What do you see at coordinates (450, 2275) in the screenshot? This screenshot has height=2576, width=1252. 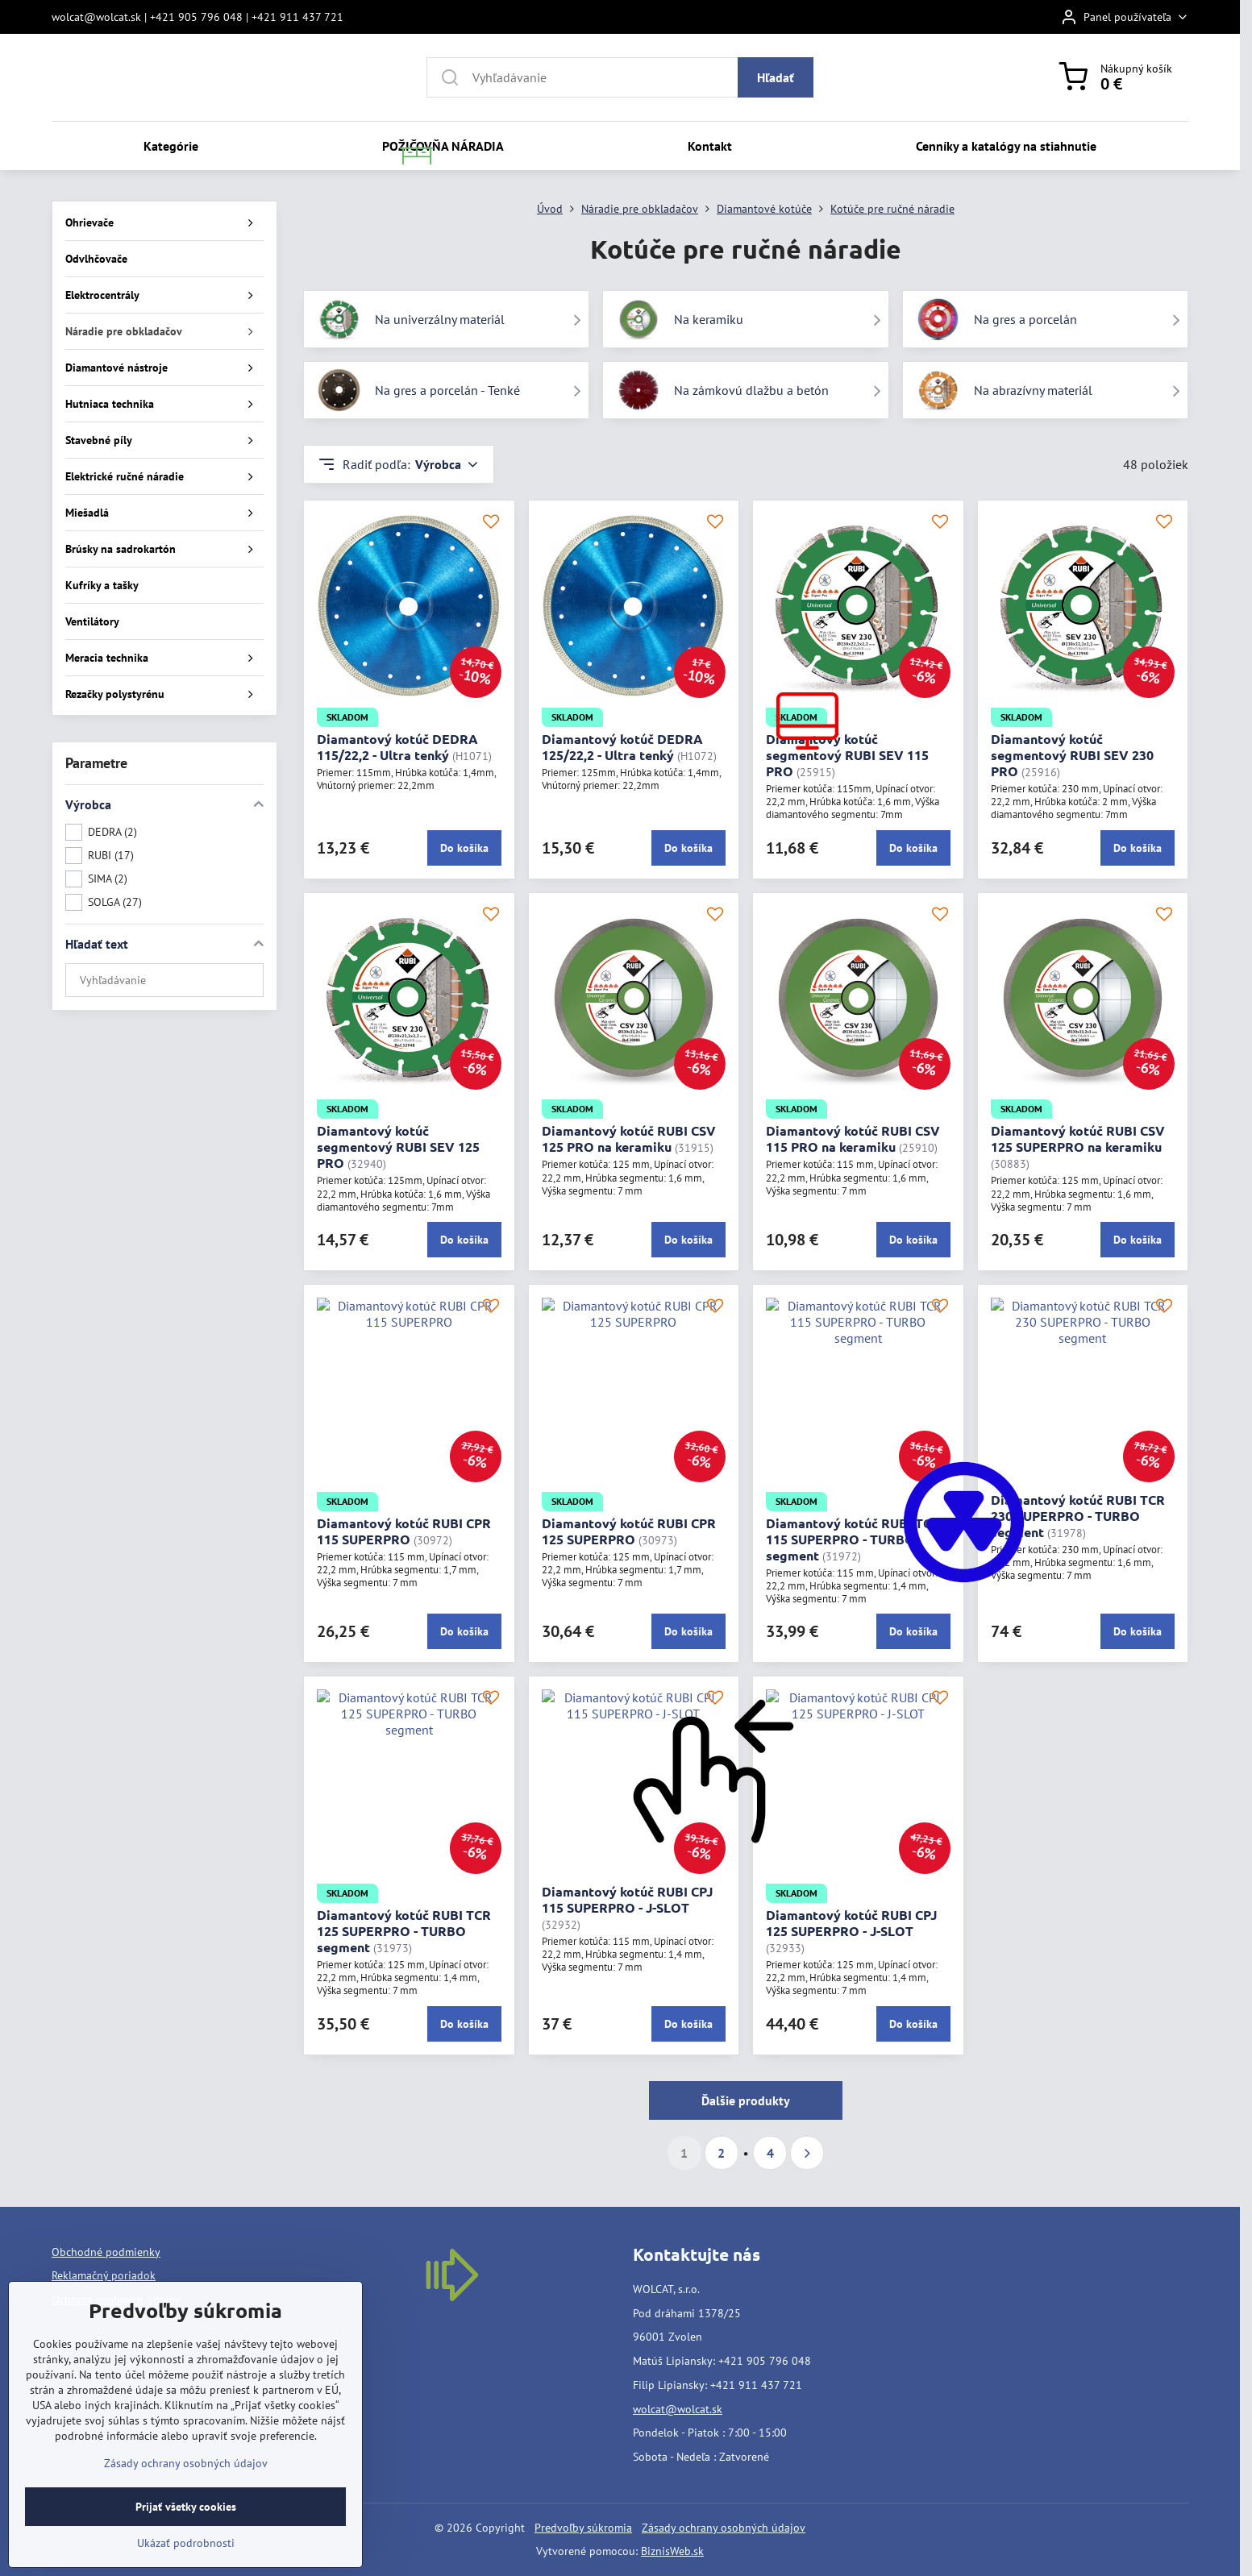 I see `skip forward or advance to next item` at bounding box center [450, 2275].